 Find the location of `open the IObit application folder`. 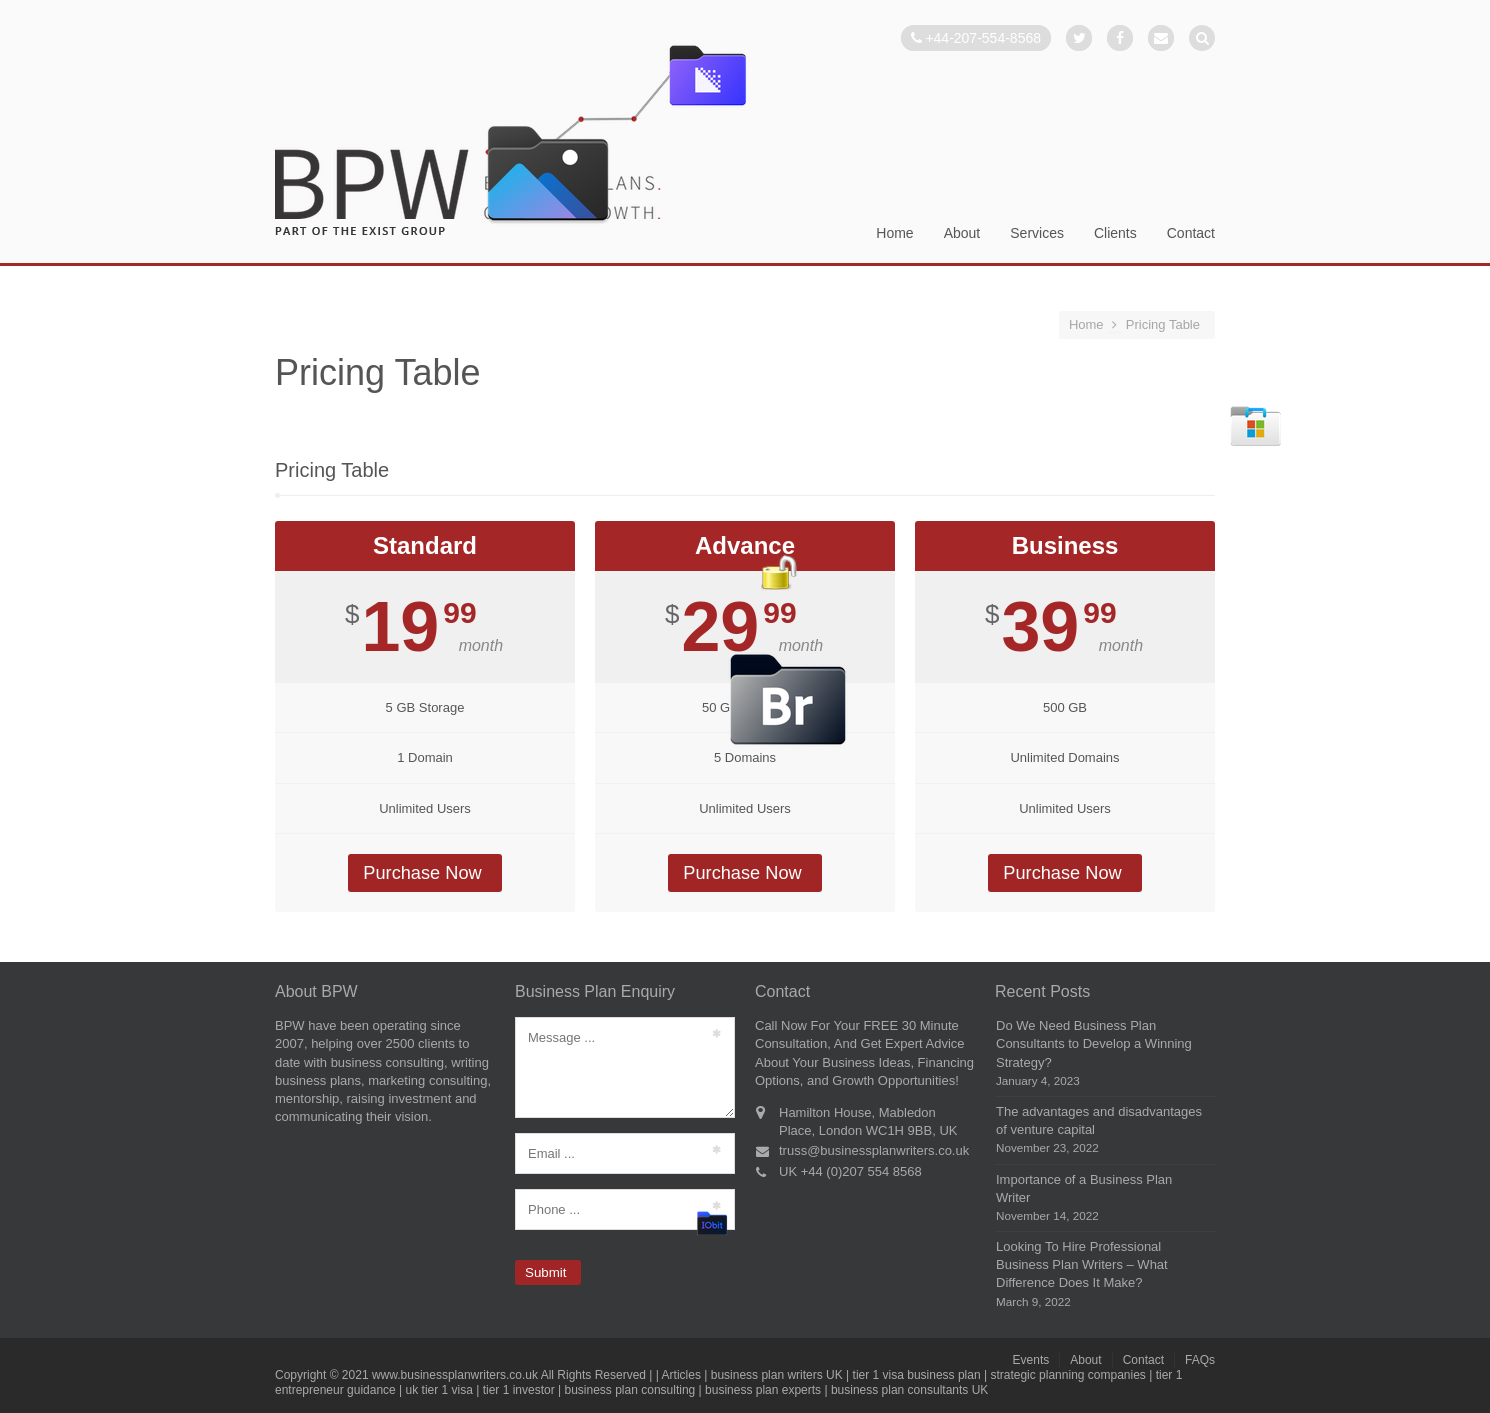

open the IObit application folder is located at coordinates (712, 1224).